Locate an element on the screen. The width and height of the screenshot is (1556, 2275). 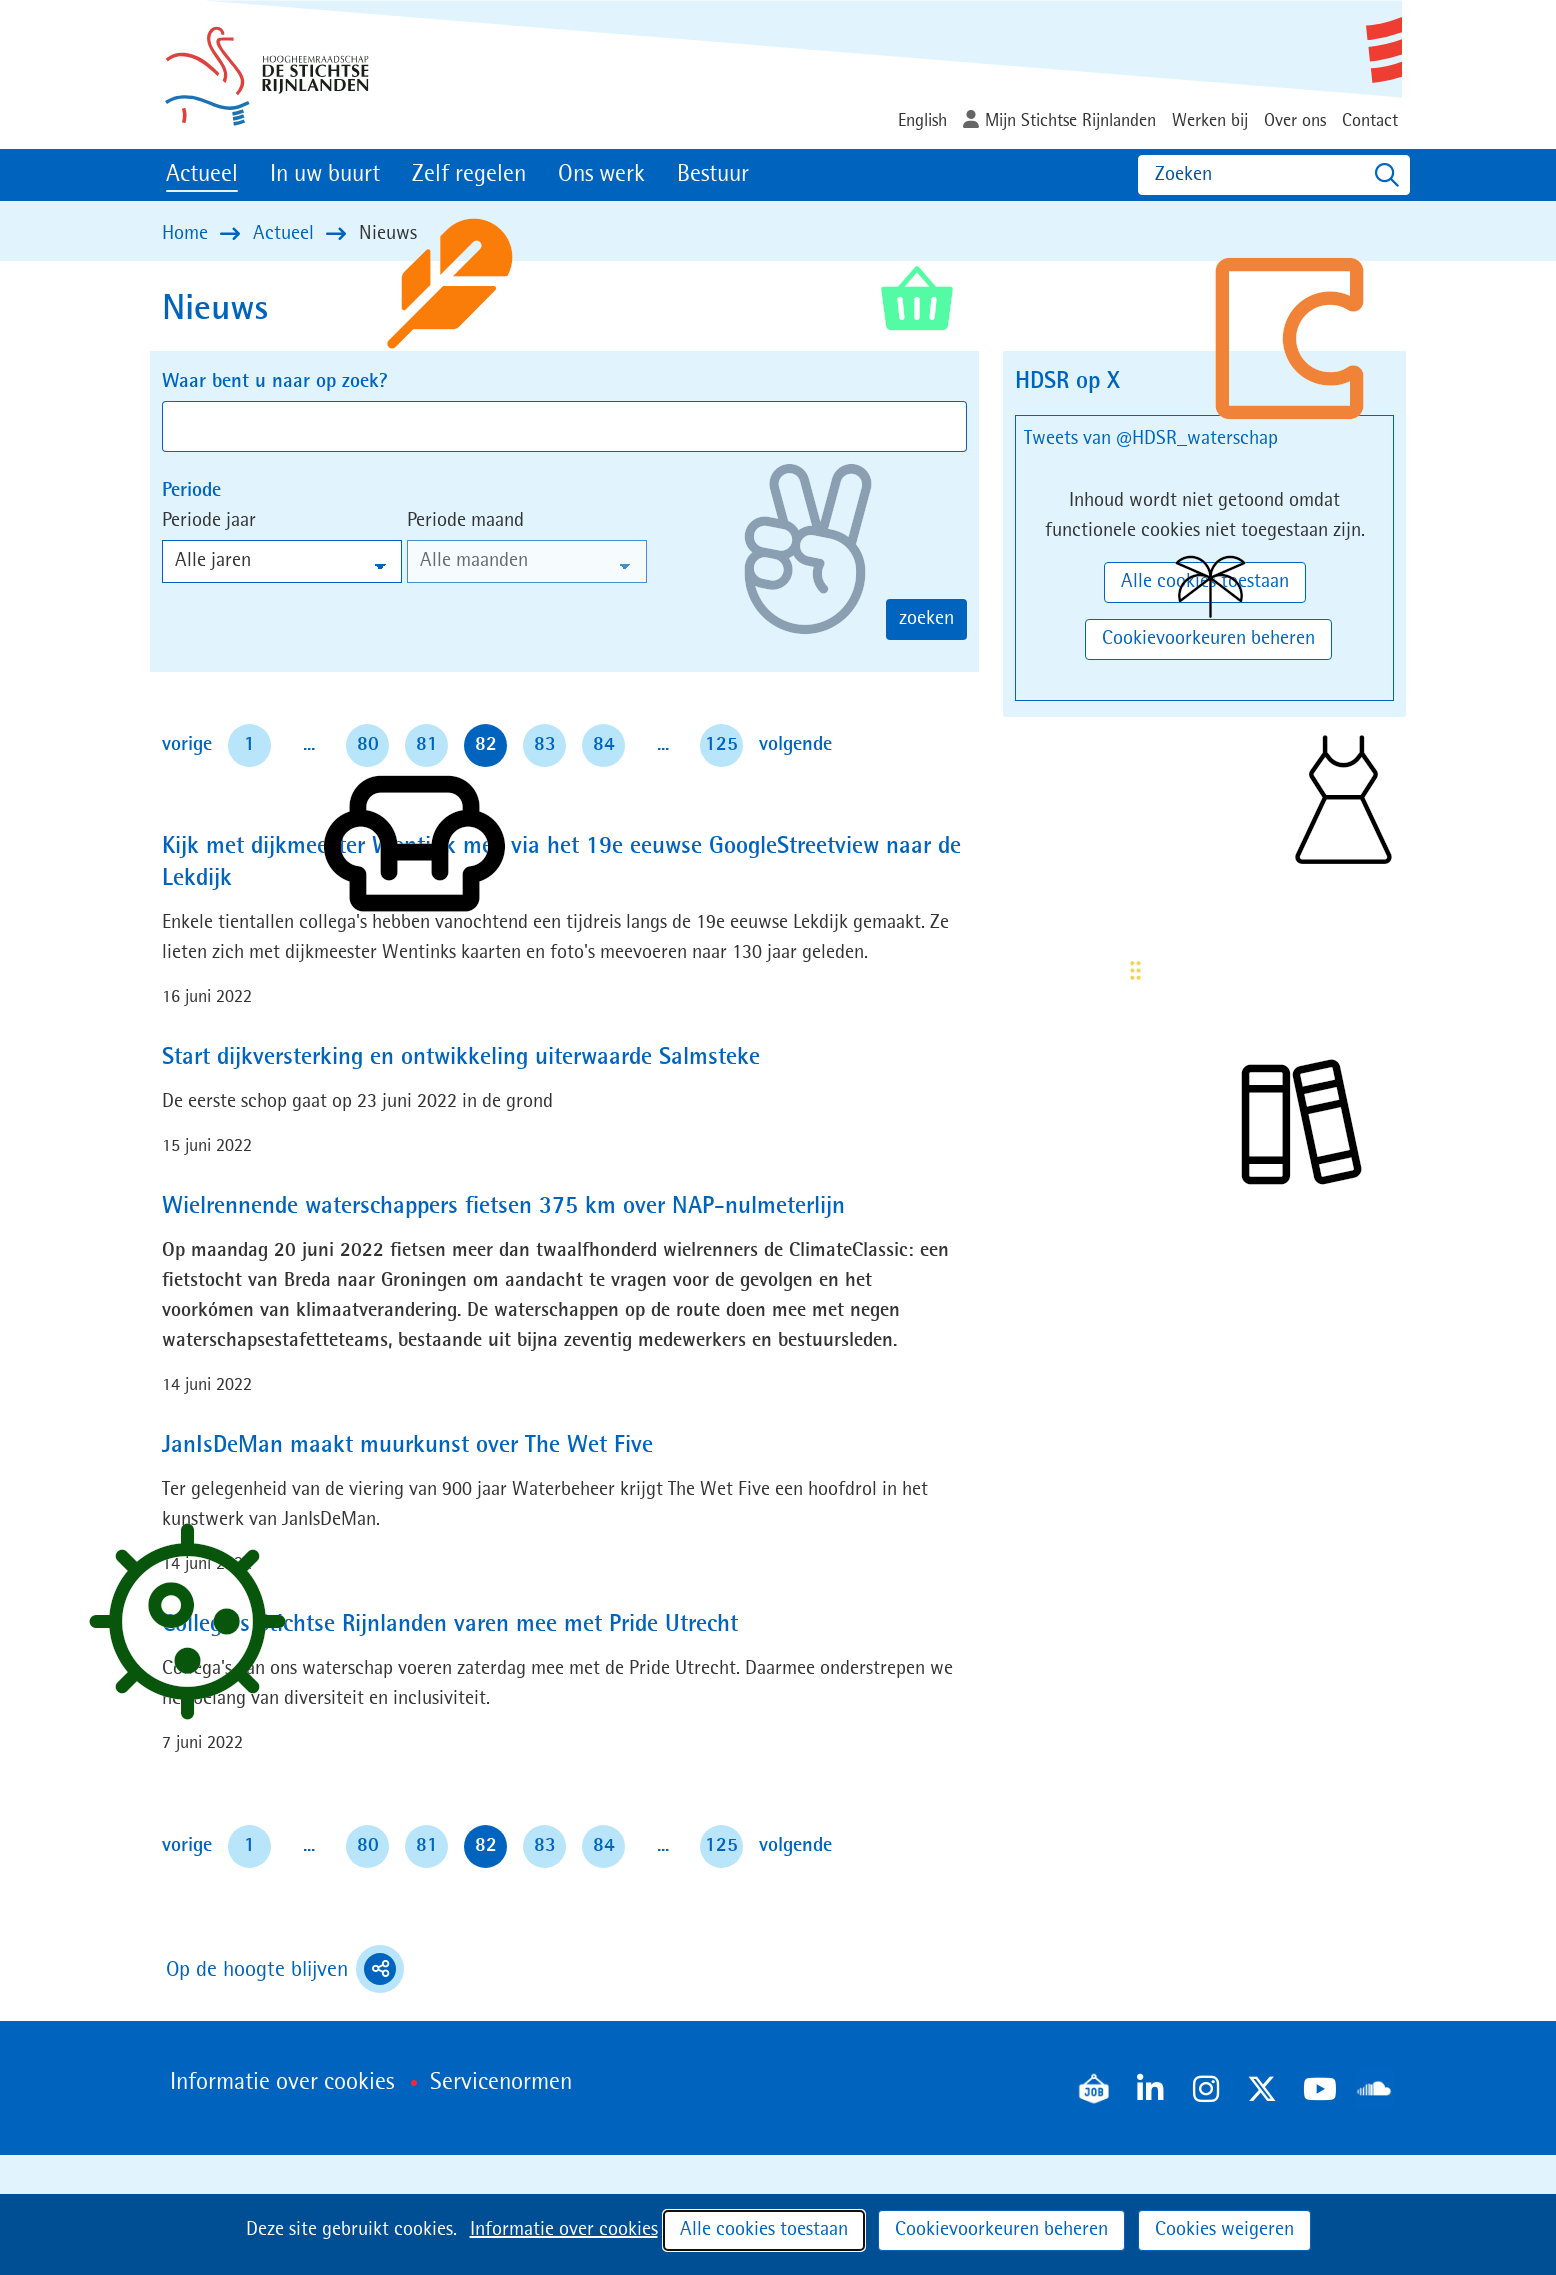
drag to reorder items vertically is located at coordinates (1135, 970).